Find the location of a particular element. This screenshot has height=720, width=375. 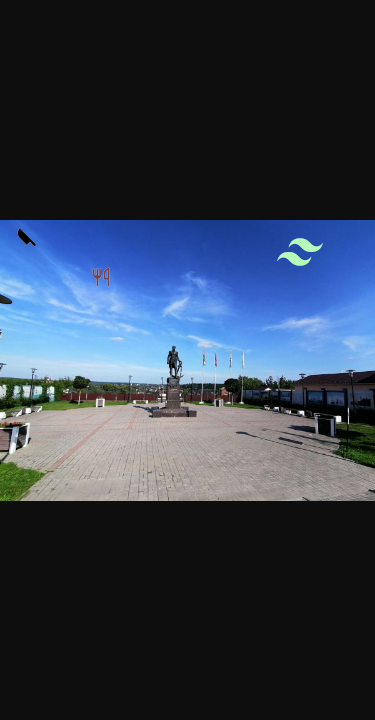

tailwind css framework logo is located at coordinates (300, 252).